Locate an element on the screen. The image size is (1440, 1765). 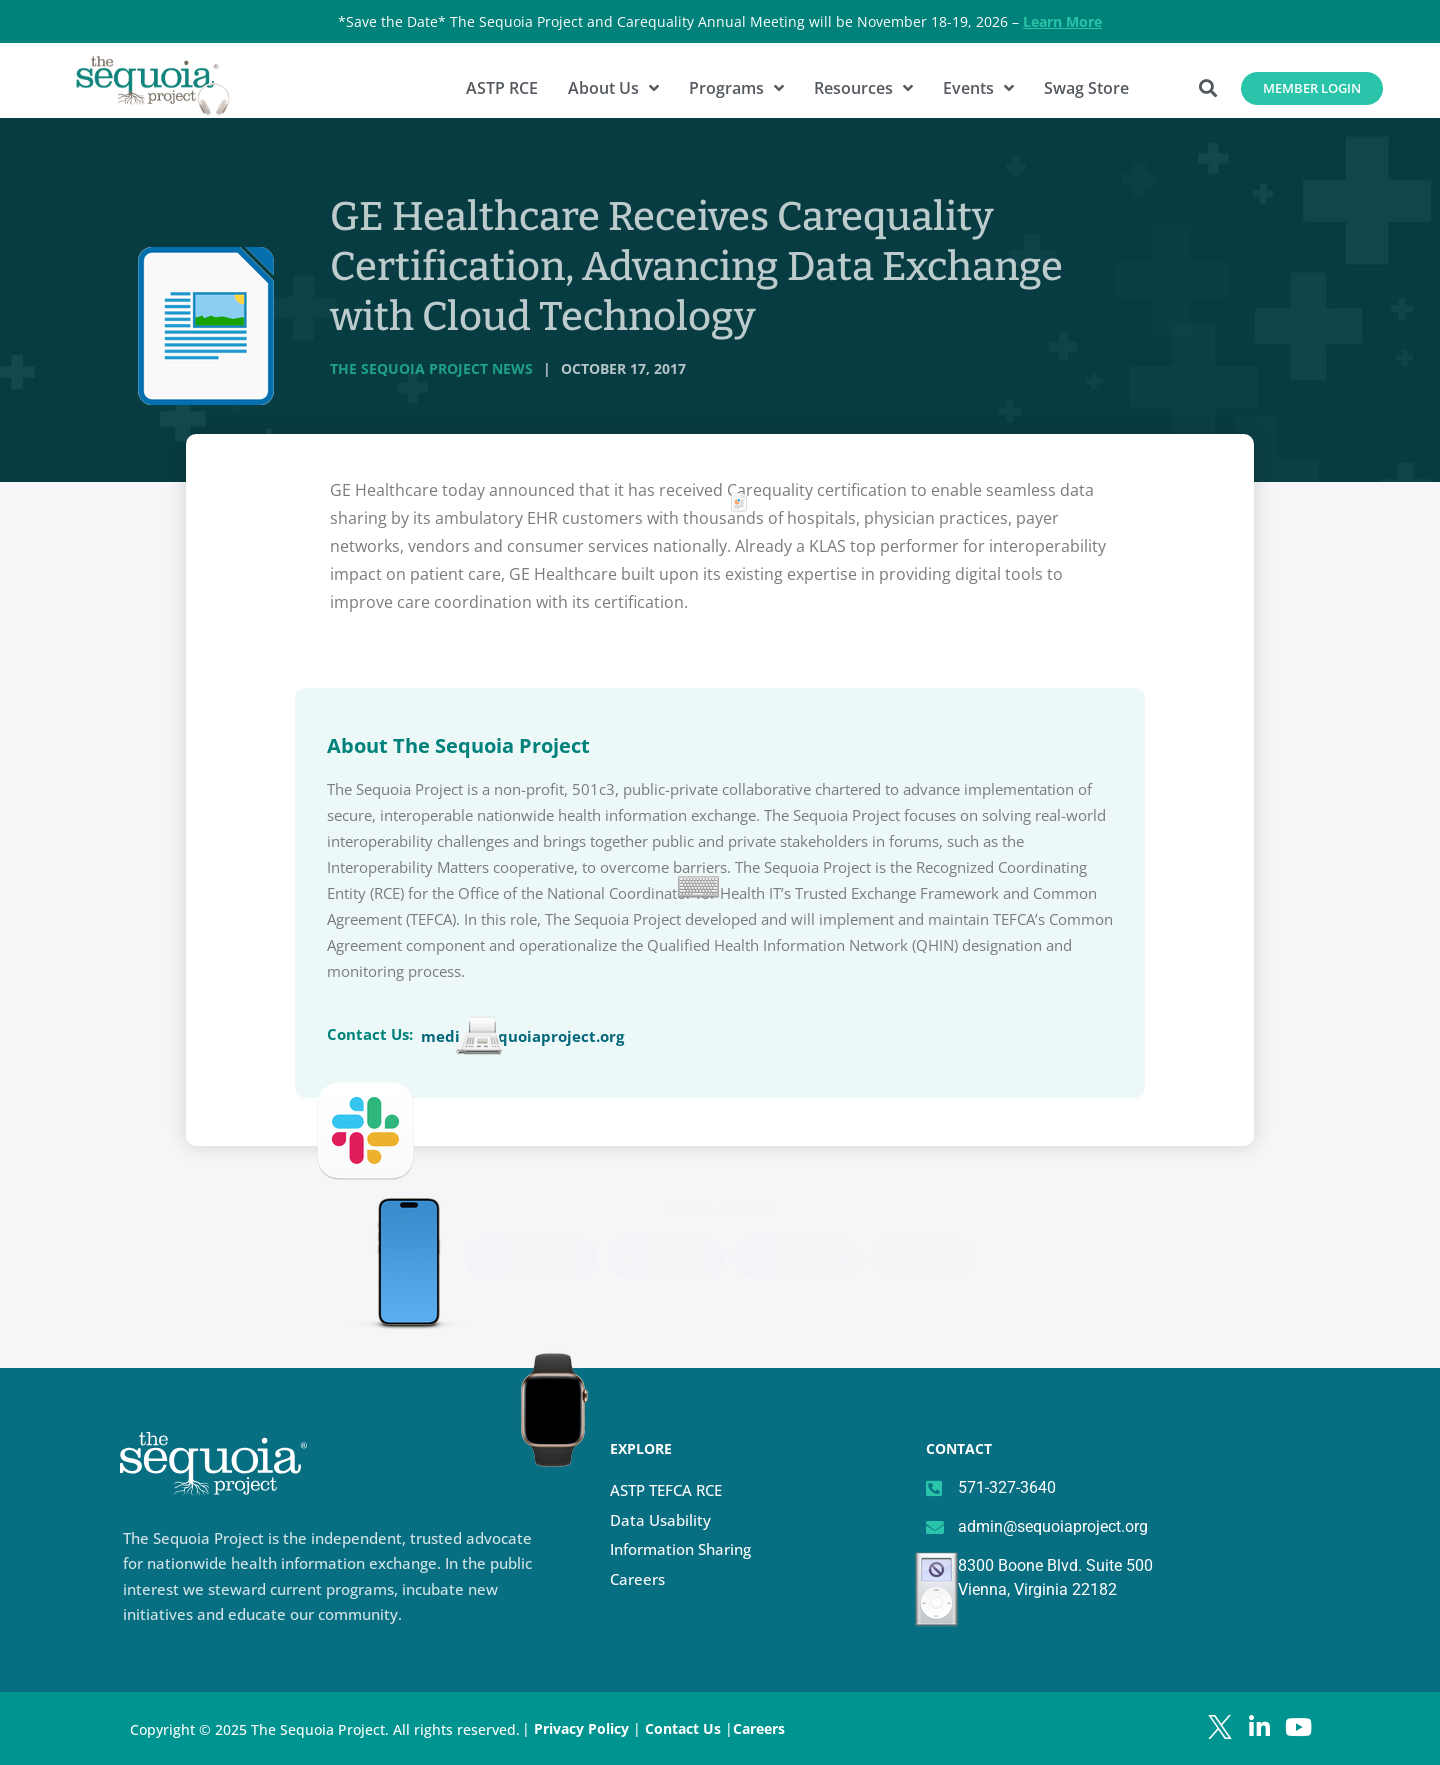
open a presentation file is located at coordinates (739, 502).